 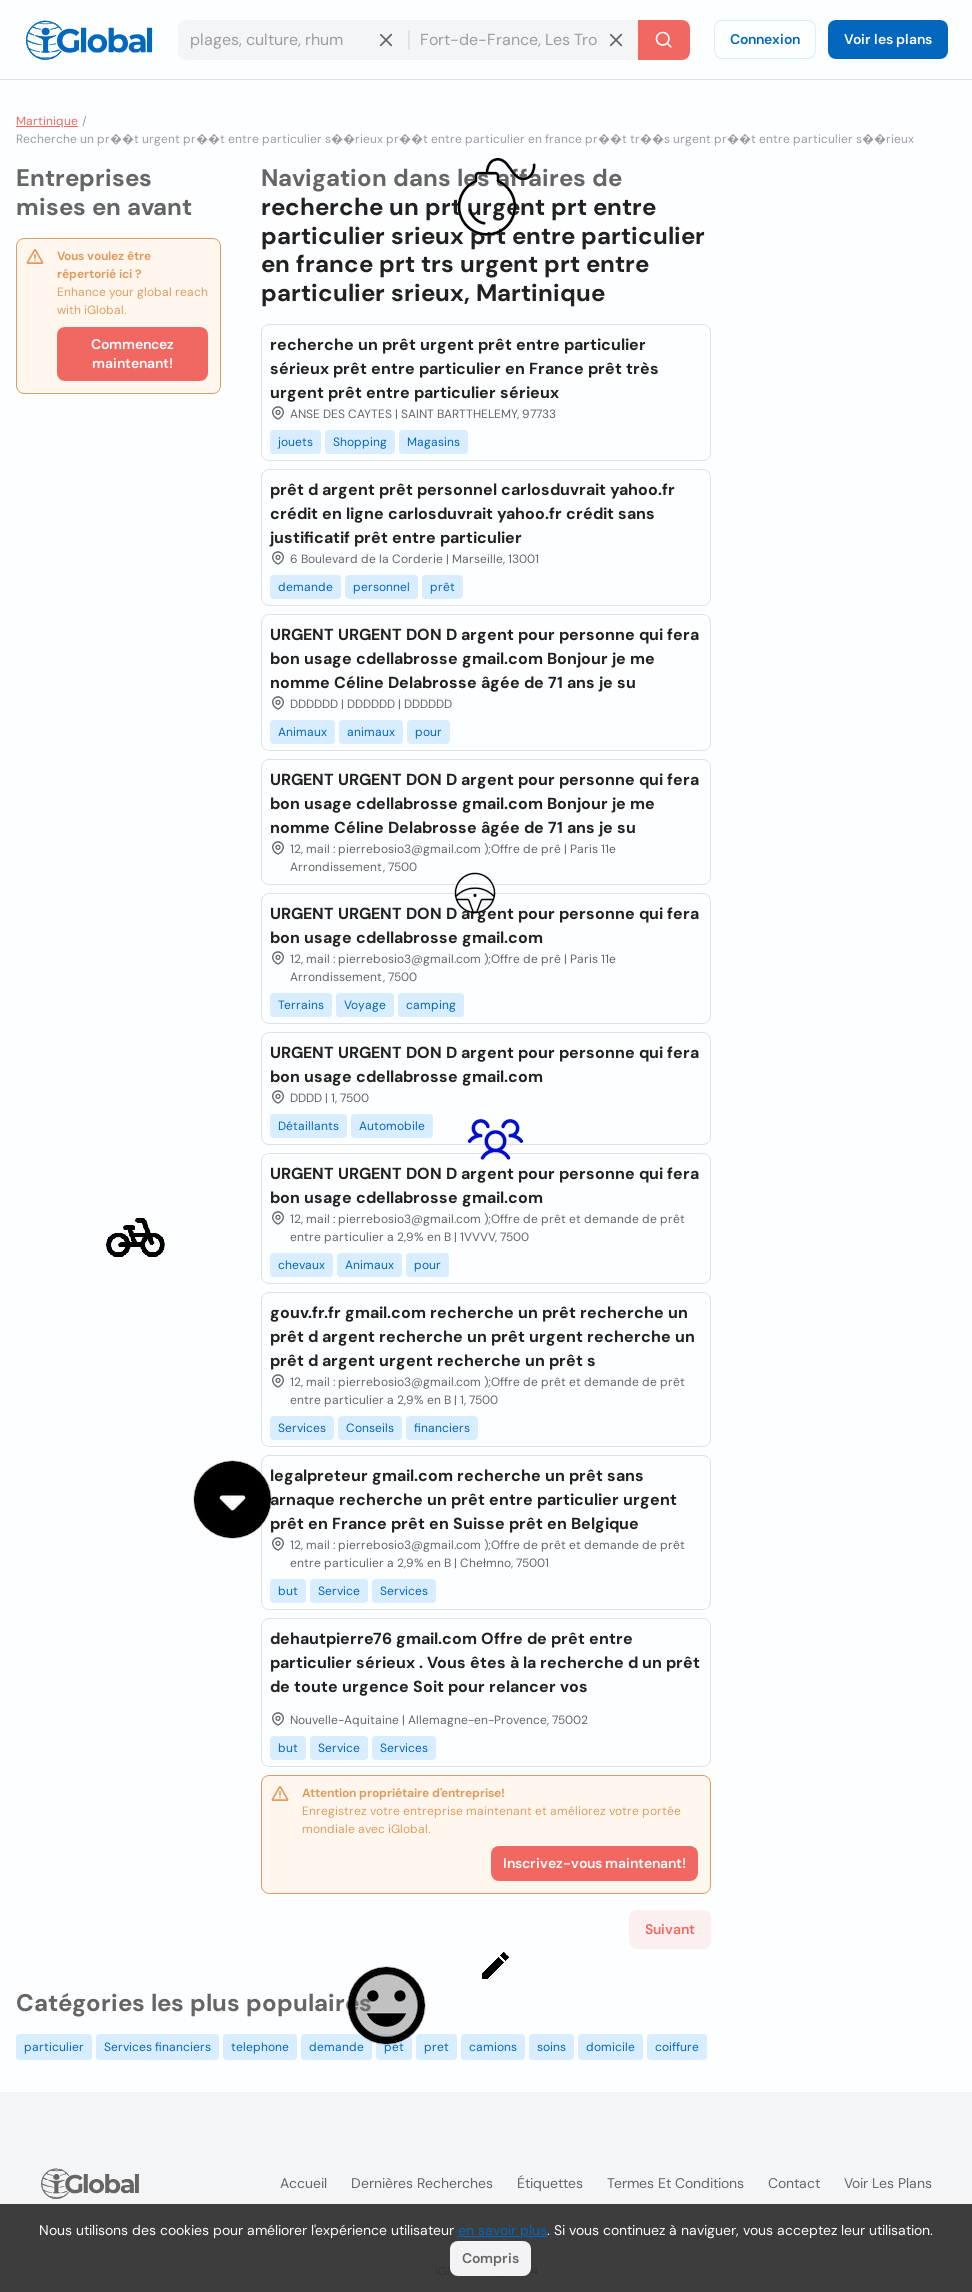 I want to click on expand dropdown menu, so click(x=232, y=1499).